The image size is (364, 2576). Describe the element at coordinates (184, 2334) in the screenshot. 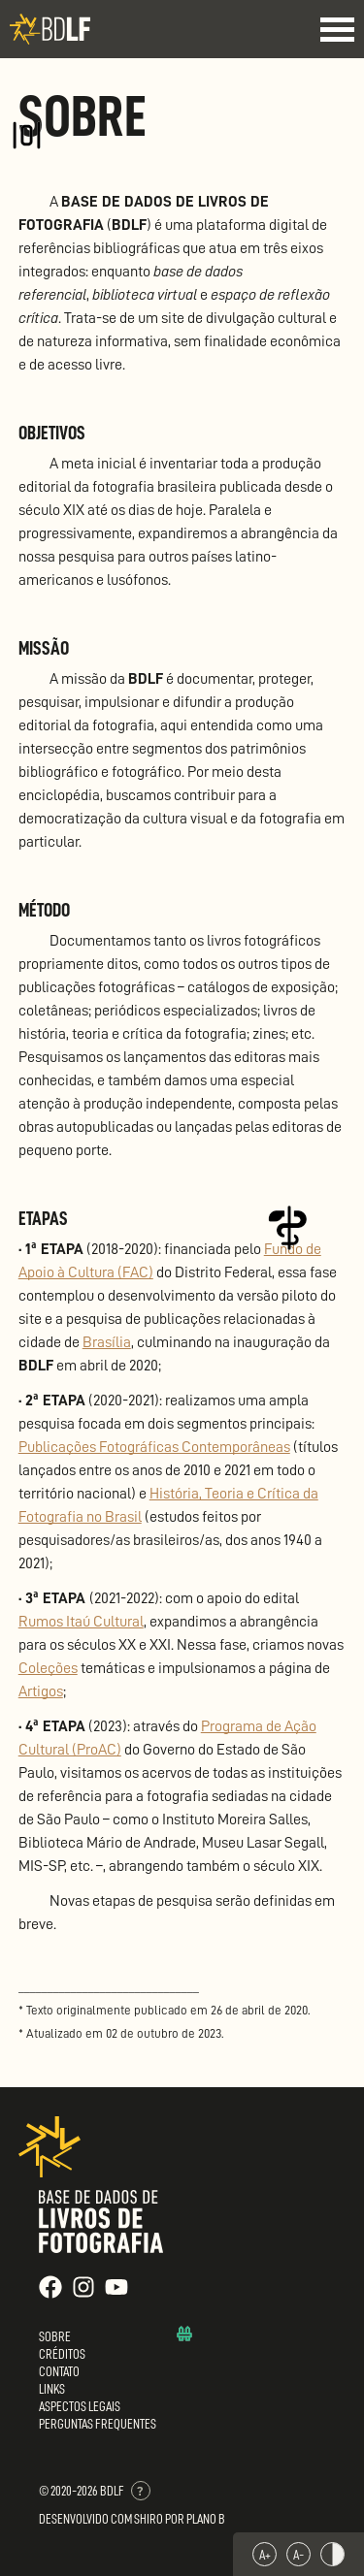

I see `access property boundary settings` at that location.